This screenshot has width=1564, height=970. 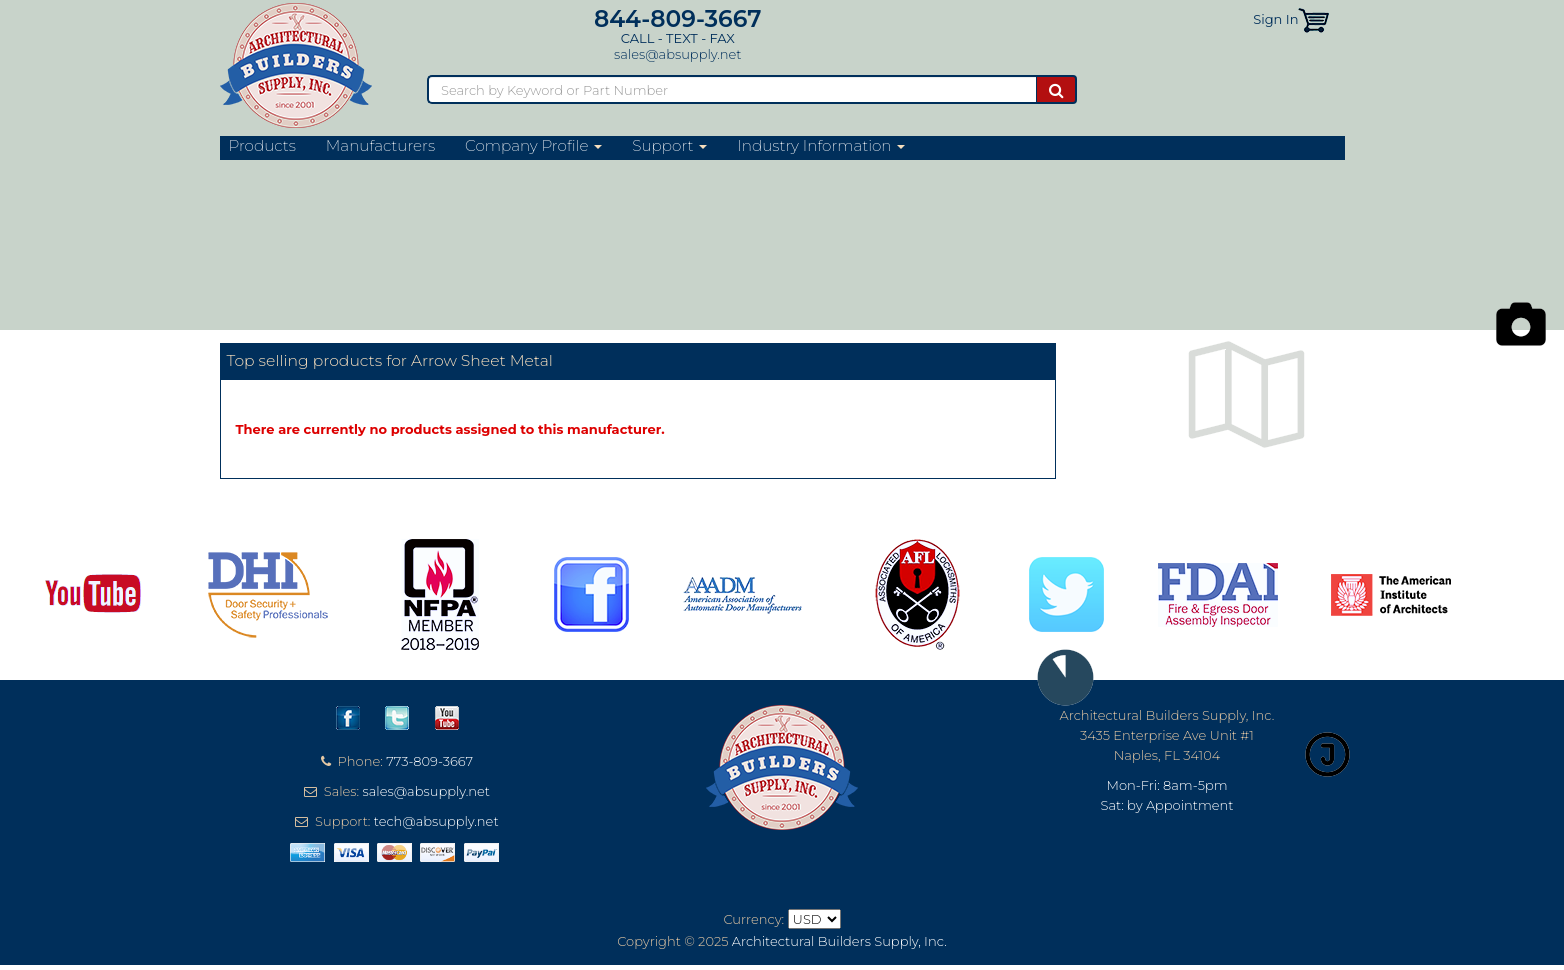 I want to click on view map or navigation, so click(x=1246, y=394).